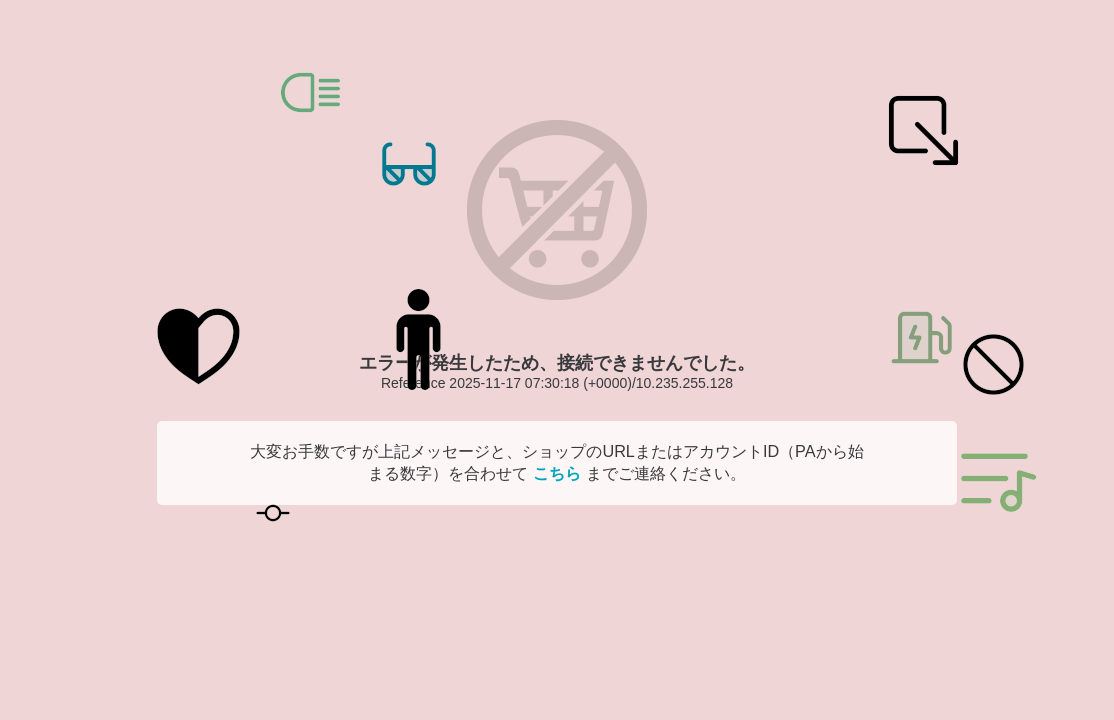 The height and width of the screenshot is (720, 1114). What do you see at coordinates (310, 92) in the screenshot?
I see `toggle vehicle headlights on/off` at bounding box center [310, 92].